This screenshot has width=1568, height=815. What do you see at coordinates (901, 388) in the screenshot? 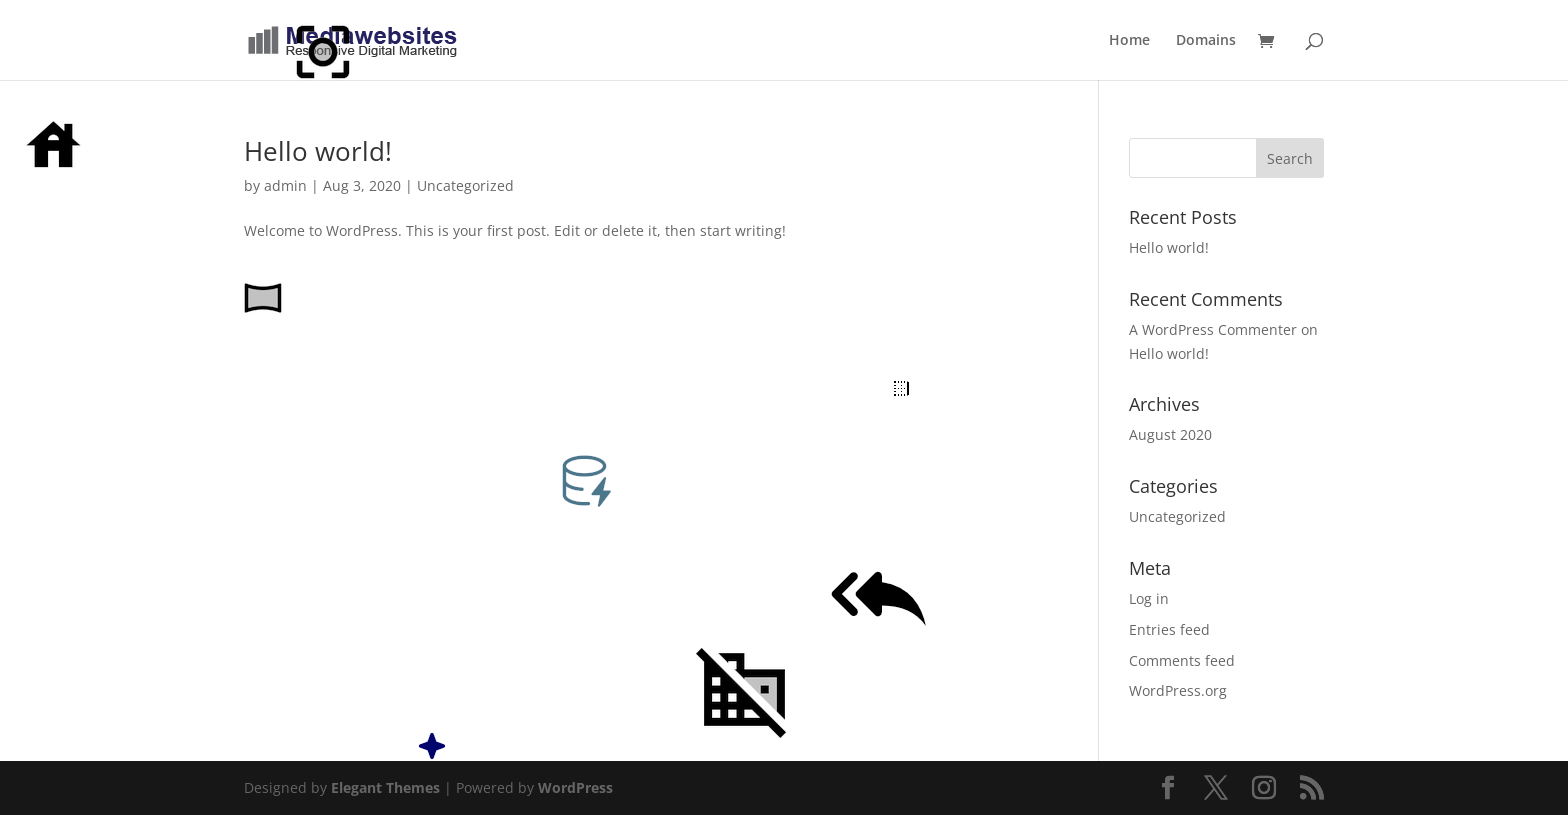
I see `apply border to the right edge of a cell or selection` at bounding box center [901, 388].